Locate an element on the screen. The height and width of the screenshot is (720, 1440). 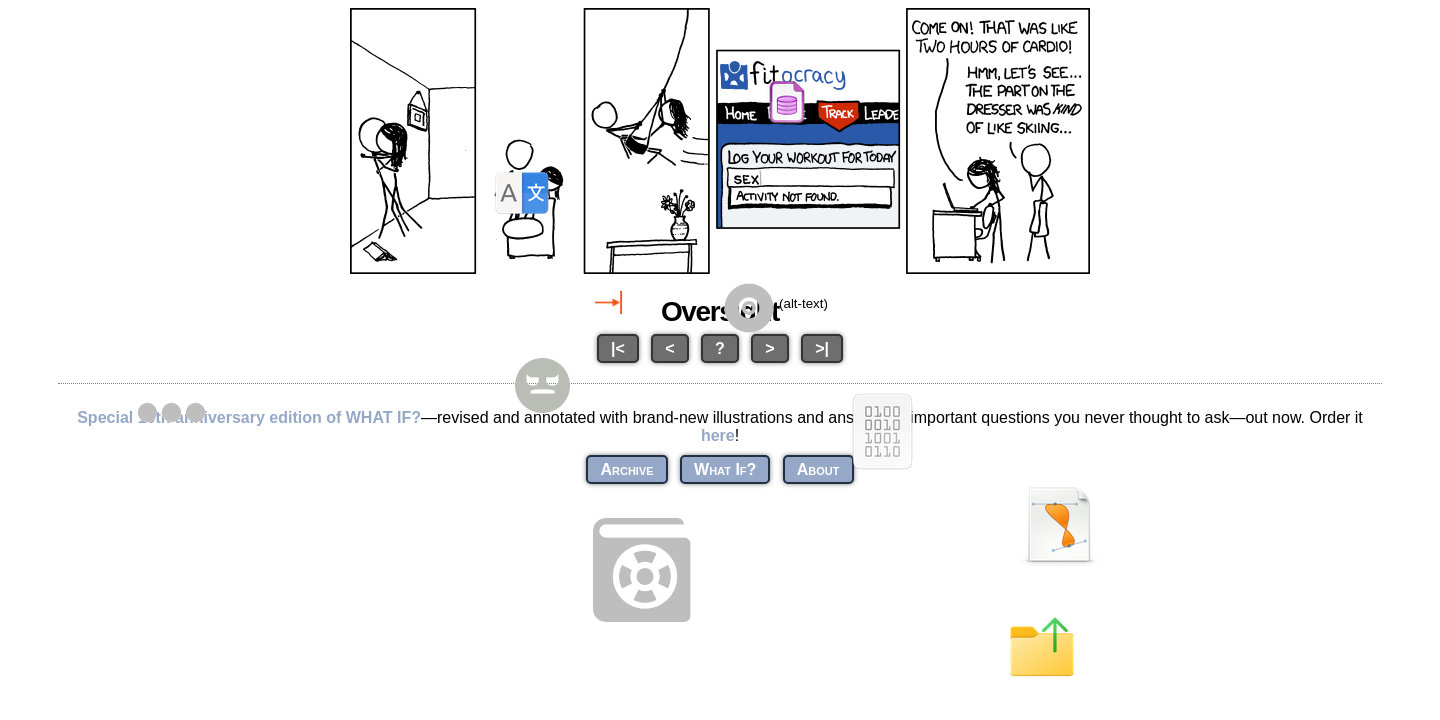
content is loading is located at coordinates (171, 412).